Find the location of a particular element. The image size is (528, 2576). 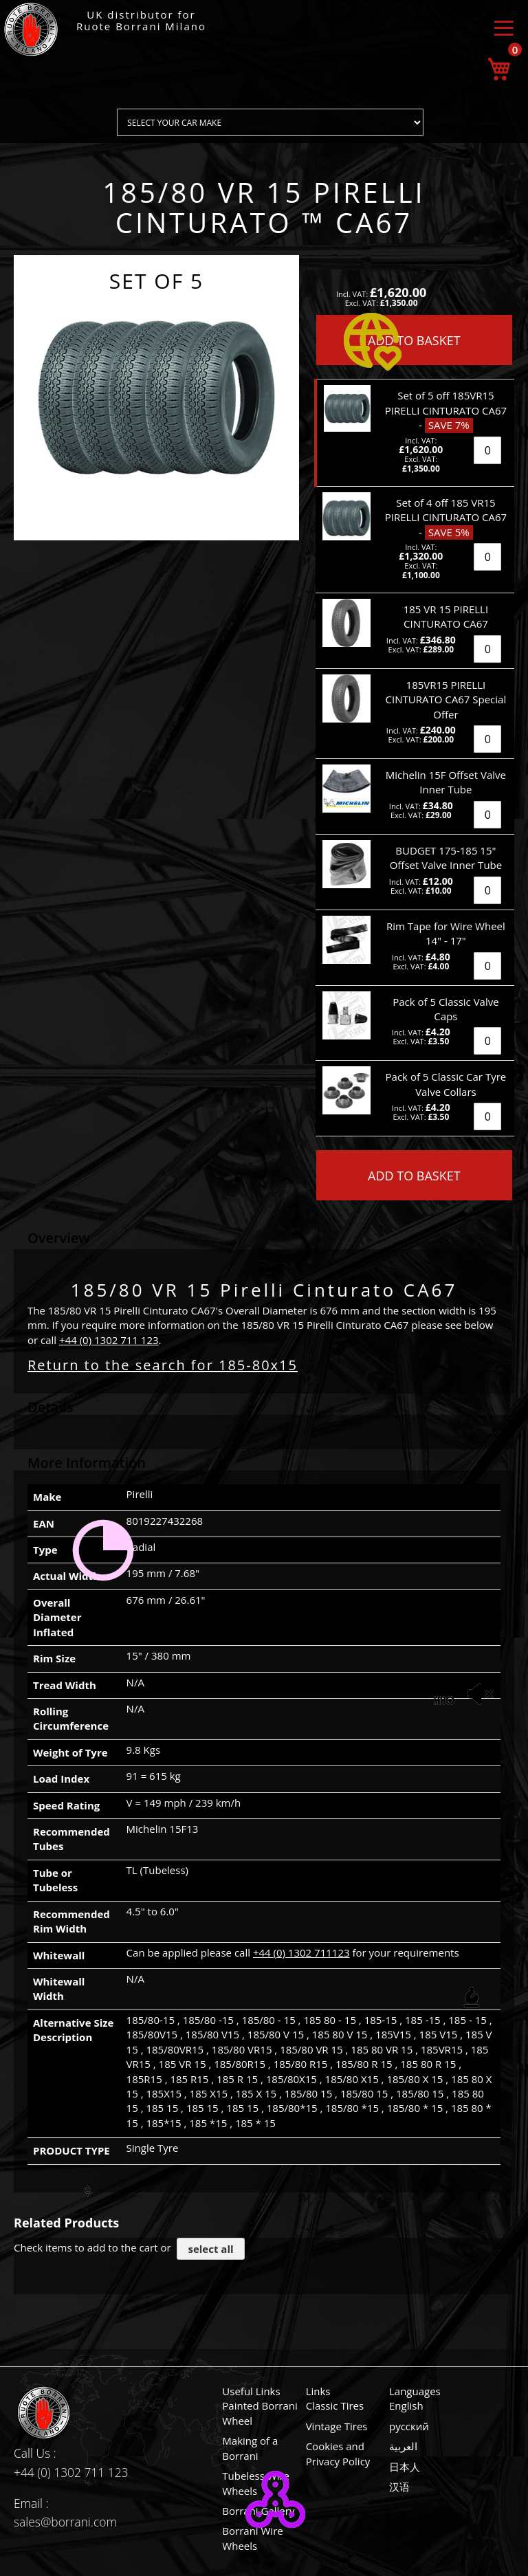

indicates loading or processing in progress is located at coordinates (275, 2503).